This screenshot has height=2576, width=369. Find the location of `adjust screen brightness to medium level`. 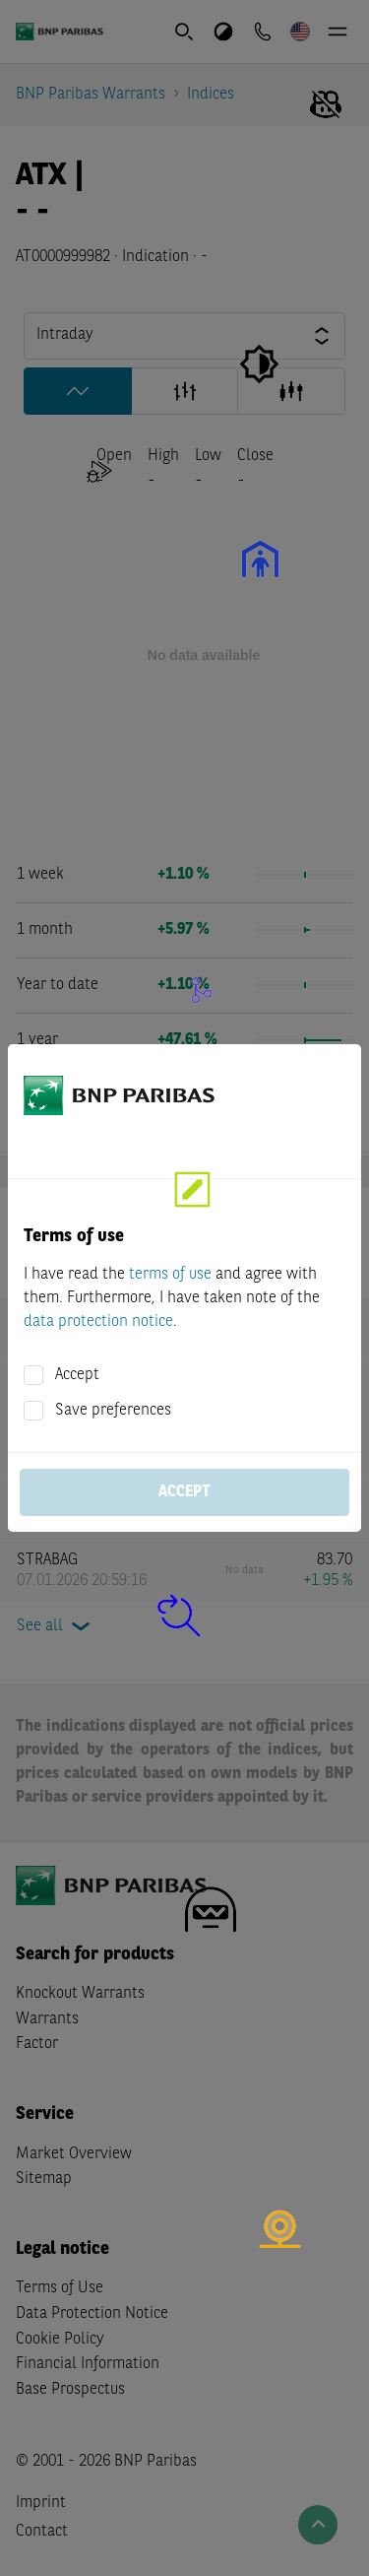

adjust screen brightness to medium level is located at coordinates (259, 363).